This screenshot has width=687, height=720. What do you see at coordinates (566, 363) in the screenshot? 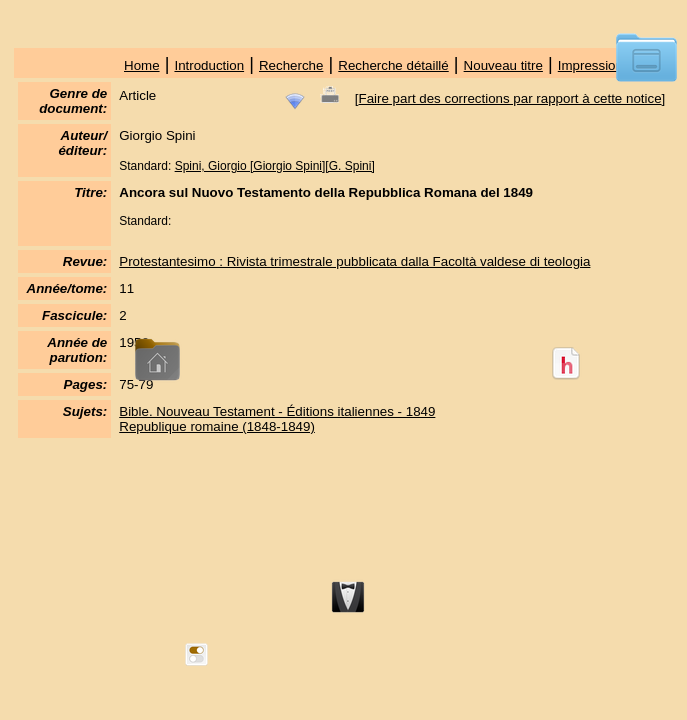
I see `c/c++ header file` at bounding box center [566, 363].